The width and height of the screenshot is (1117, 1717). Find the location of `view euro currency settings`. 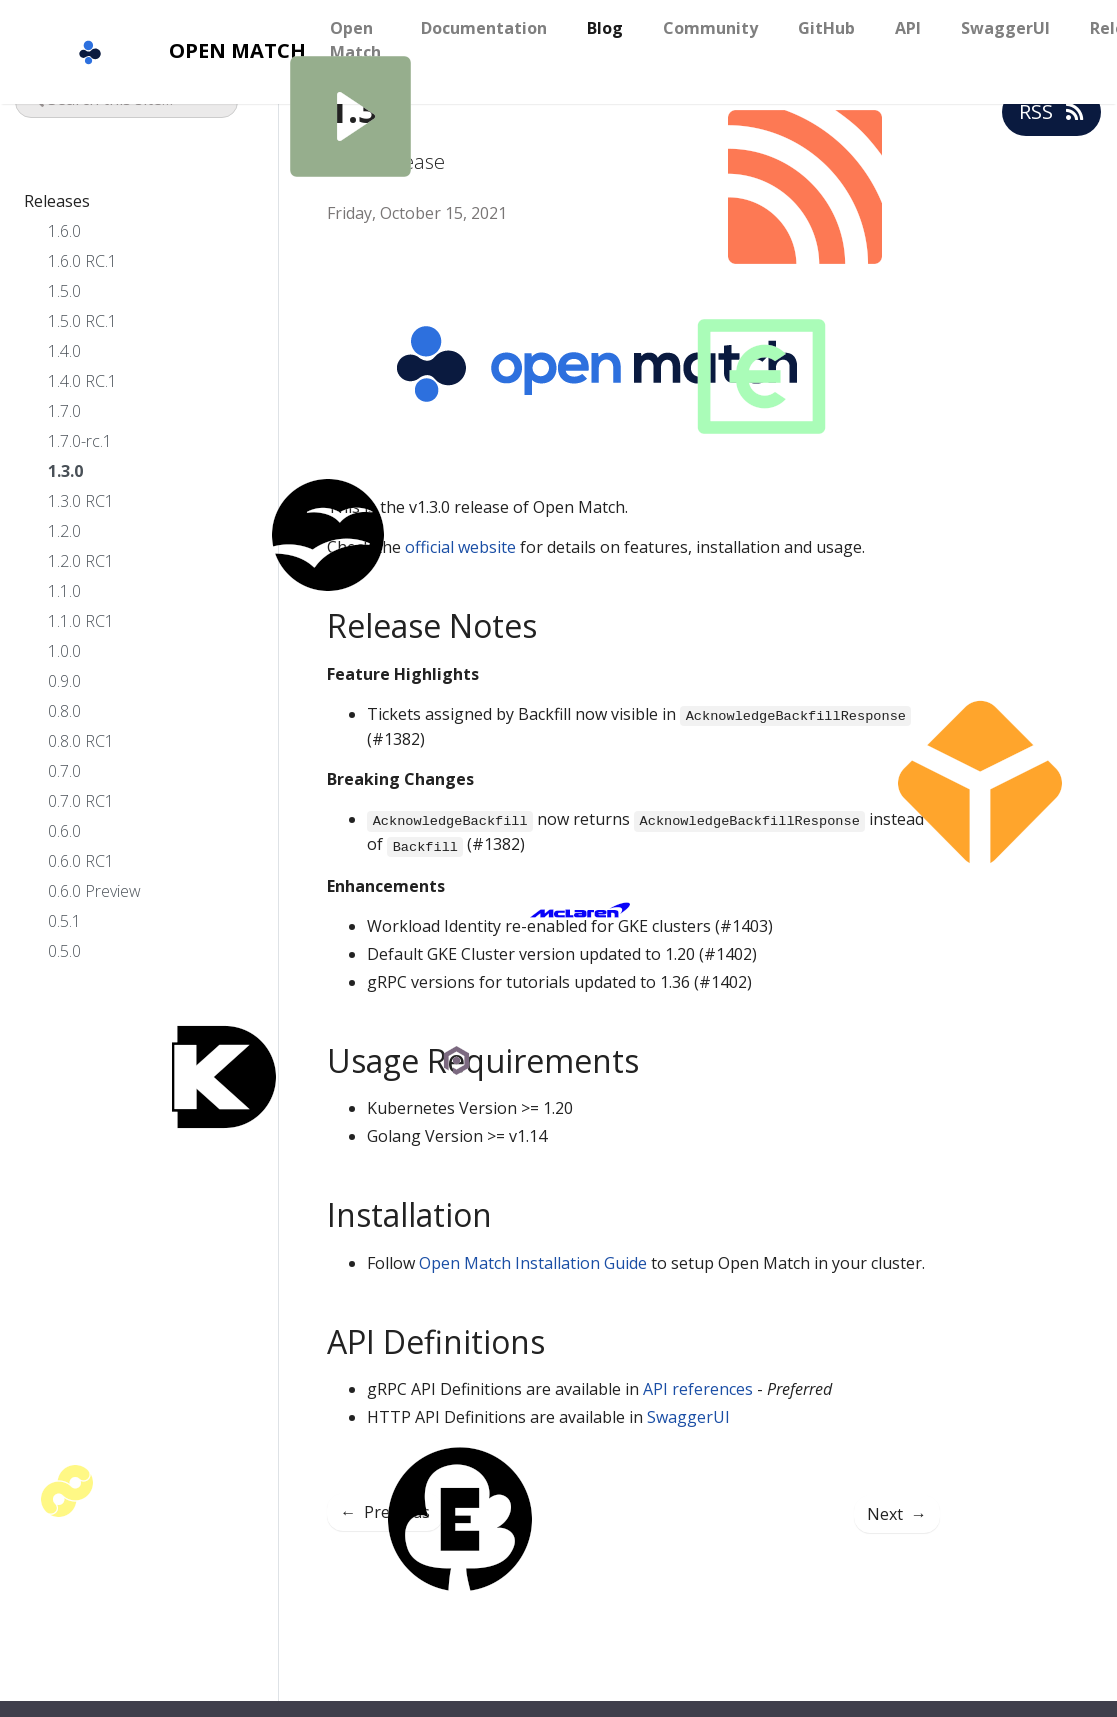

view euro currency settings is located at coordinates (761, 376).